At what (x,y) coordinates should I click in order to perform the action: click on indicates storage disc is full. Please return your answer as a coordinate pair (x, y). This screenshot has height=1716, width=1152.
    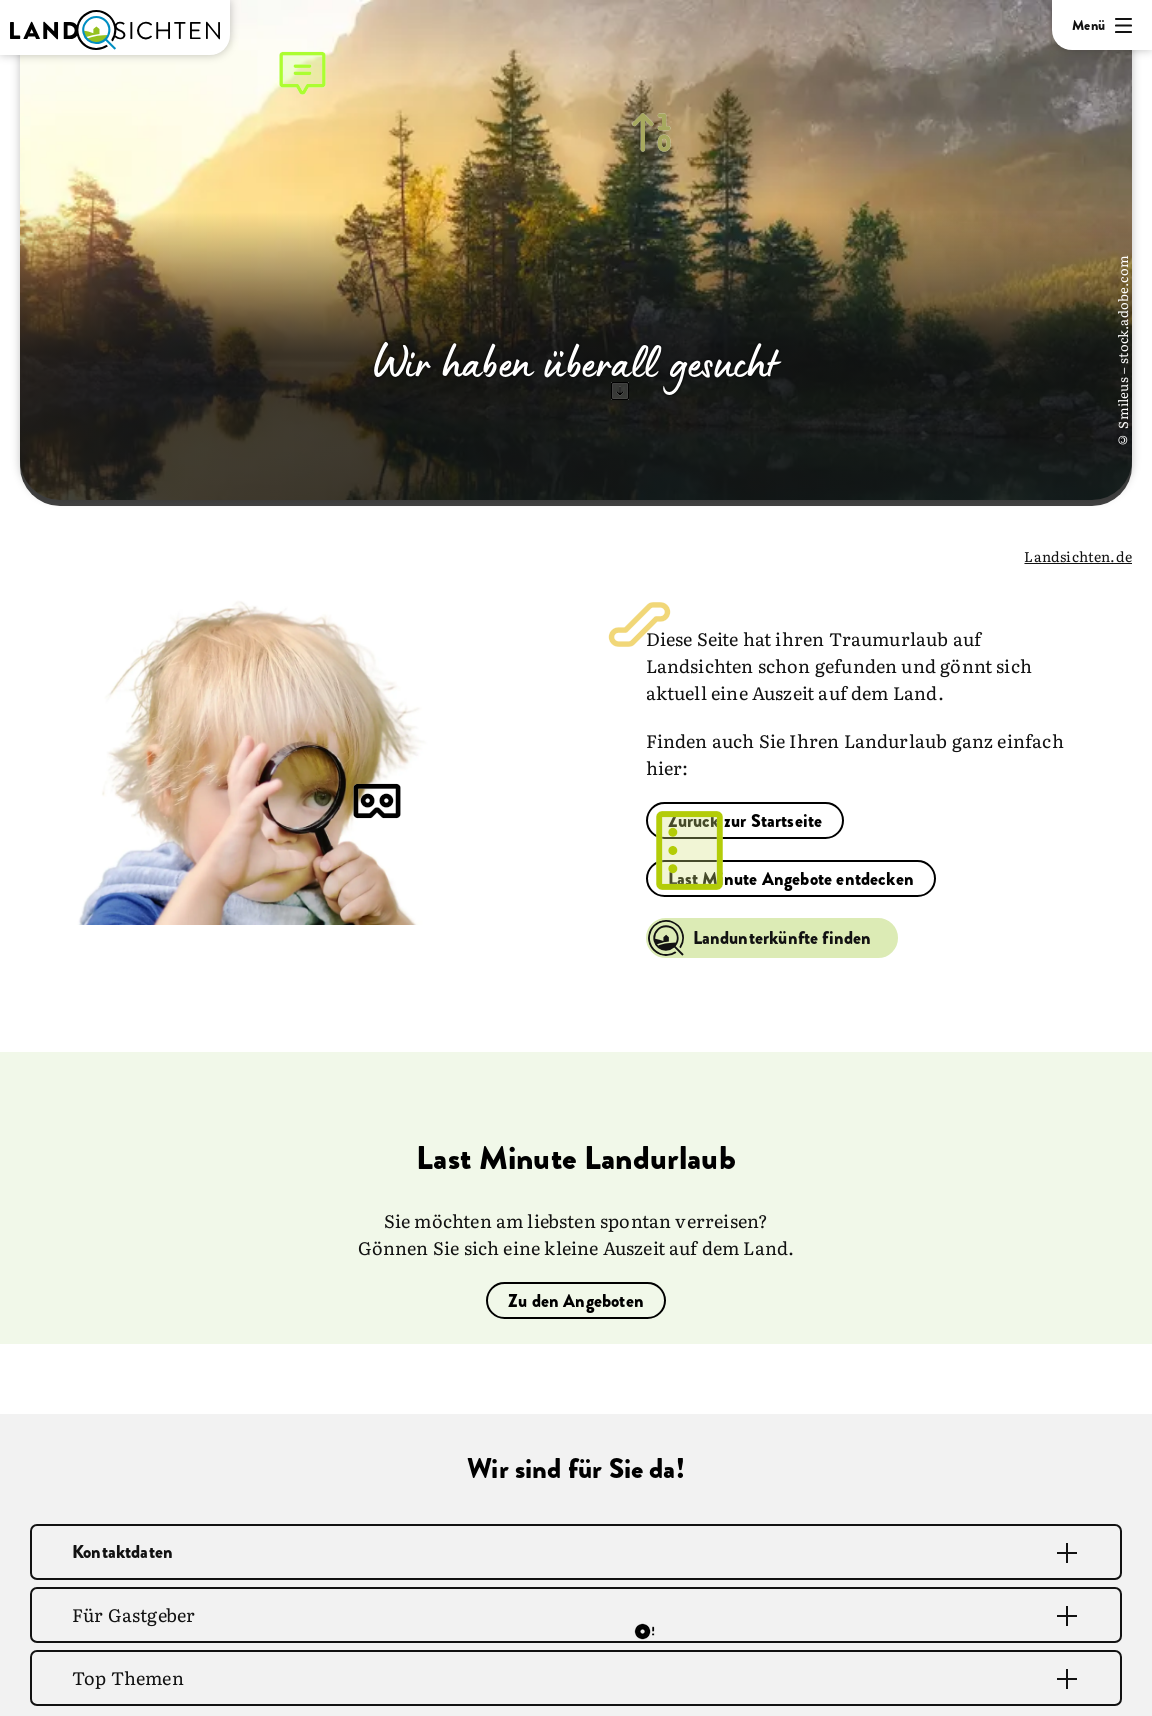
    Looking at the image, I should click on (644, 1631).